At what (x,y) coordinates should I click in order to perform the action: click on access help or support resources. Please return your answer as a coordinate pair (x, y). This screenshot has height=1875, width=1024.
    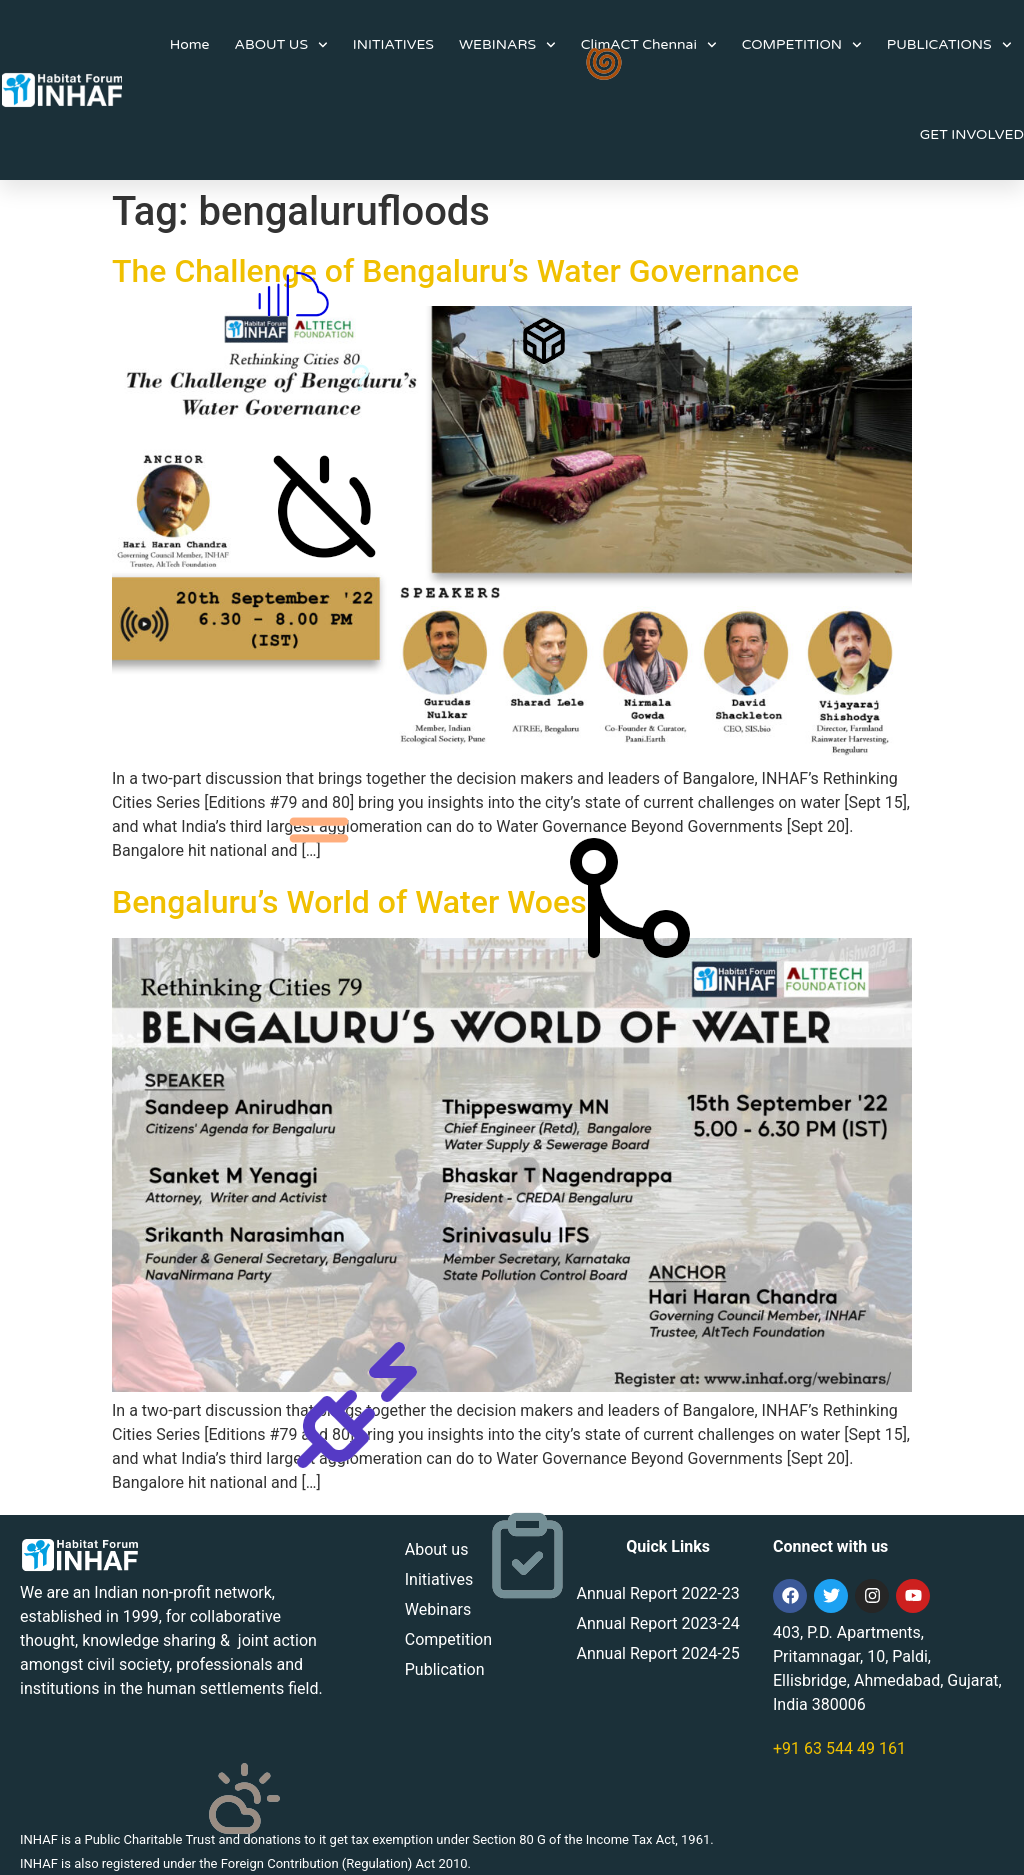
    Looking at the image, I should click on (360, 378).